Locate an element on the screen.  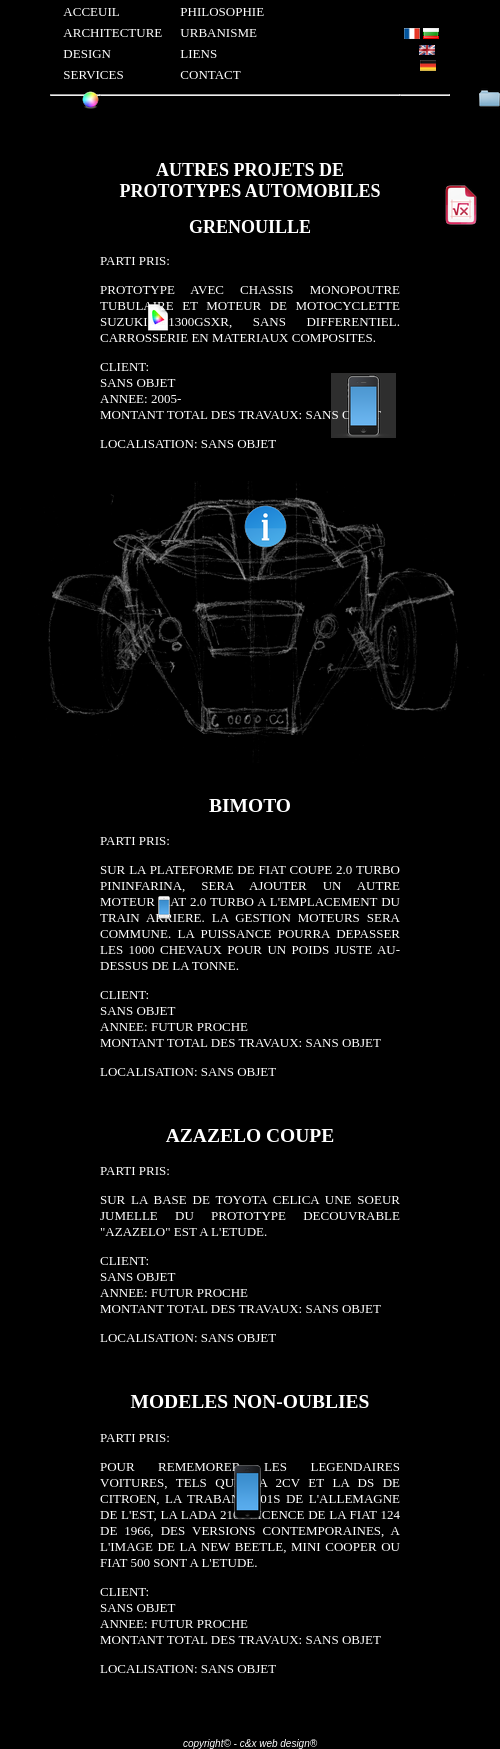
organize media files in a catalog folder is located at coordinates (489, 98).